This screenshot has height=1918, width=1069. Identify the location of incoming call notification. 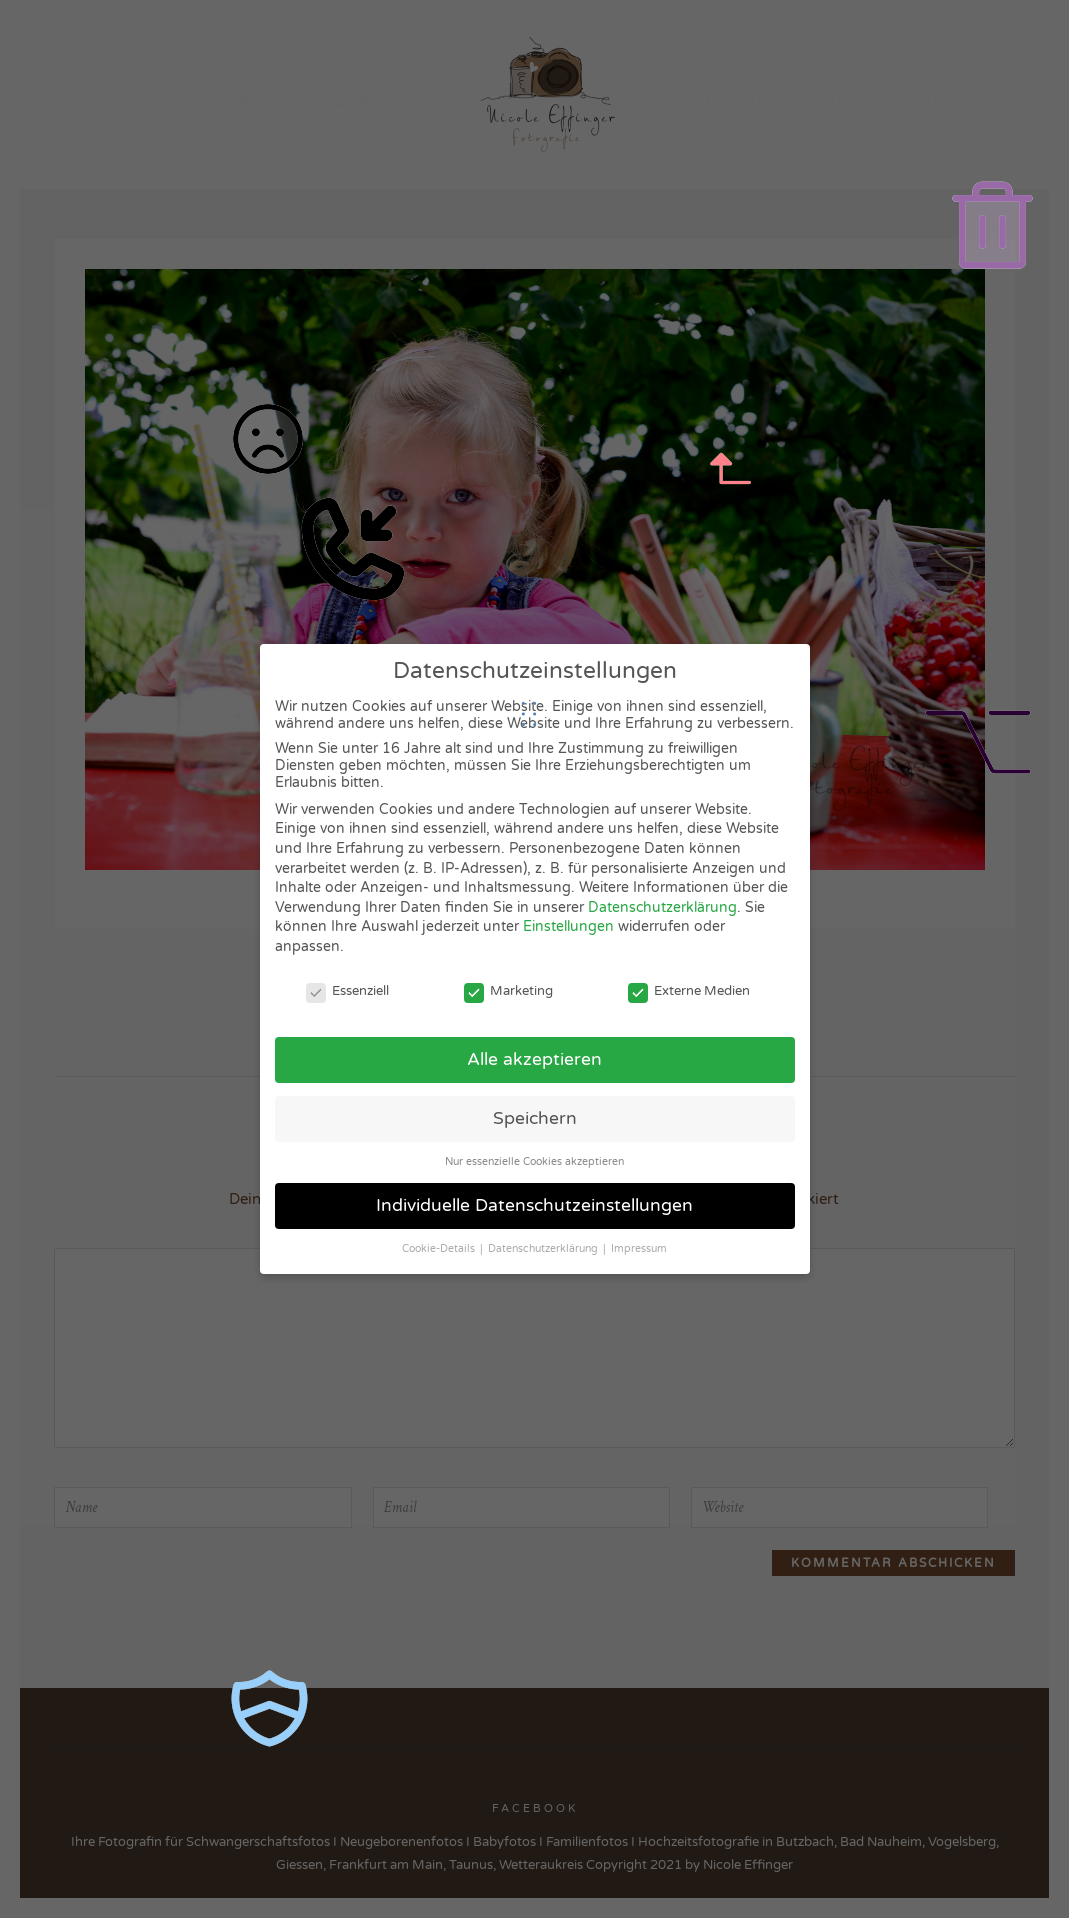
(355, 547).